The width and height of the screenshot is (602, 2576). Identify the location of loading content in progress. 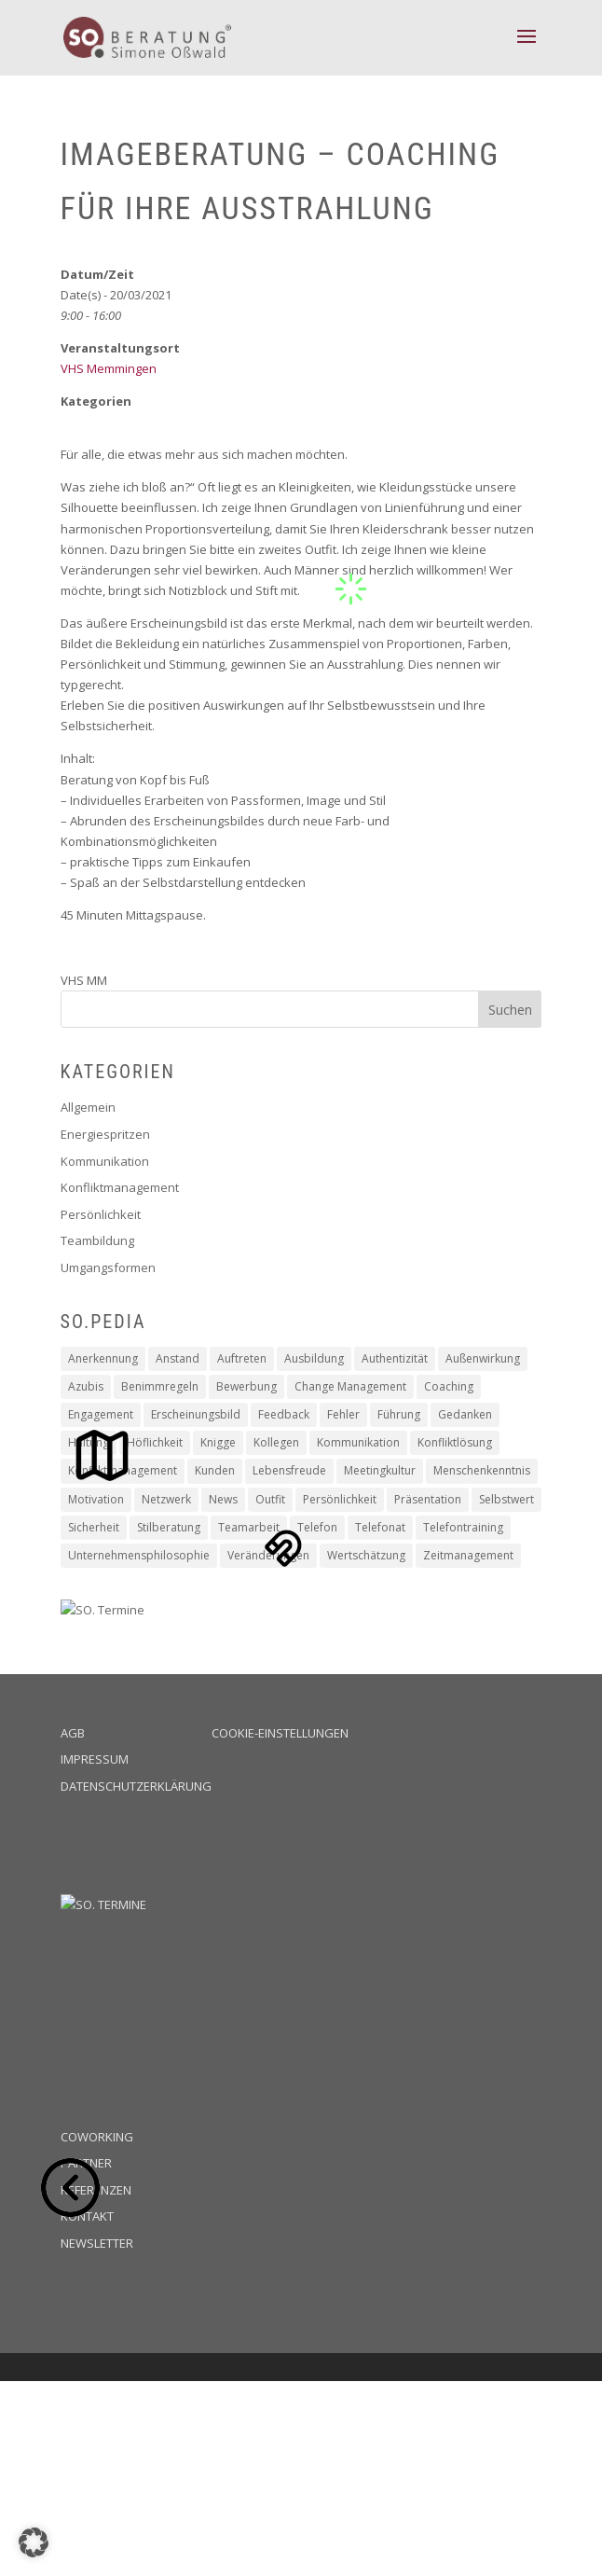
(350, 589).